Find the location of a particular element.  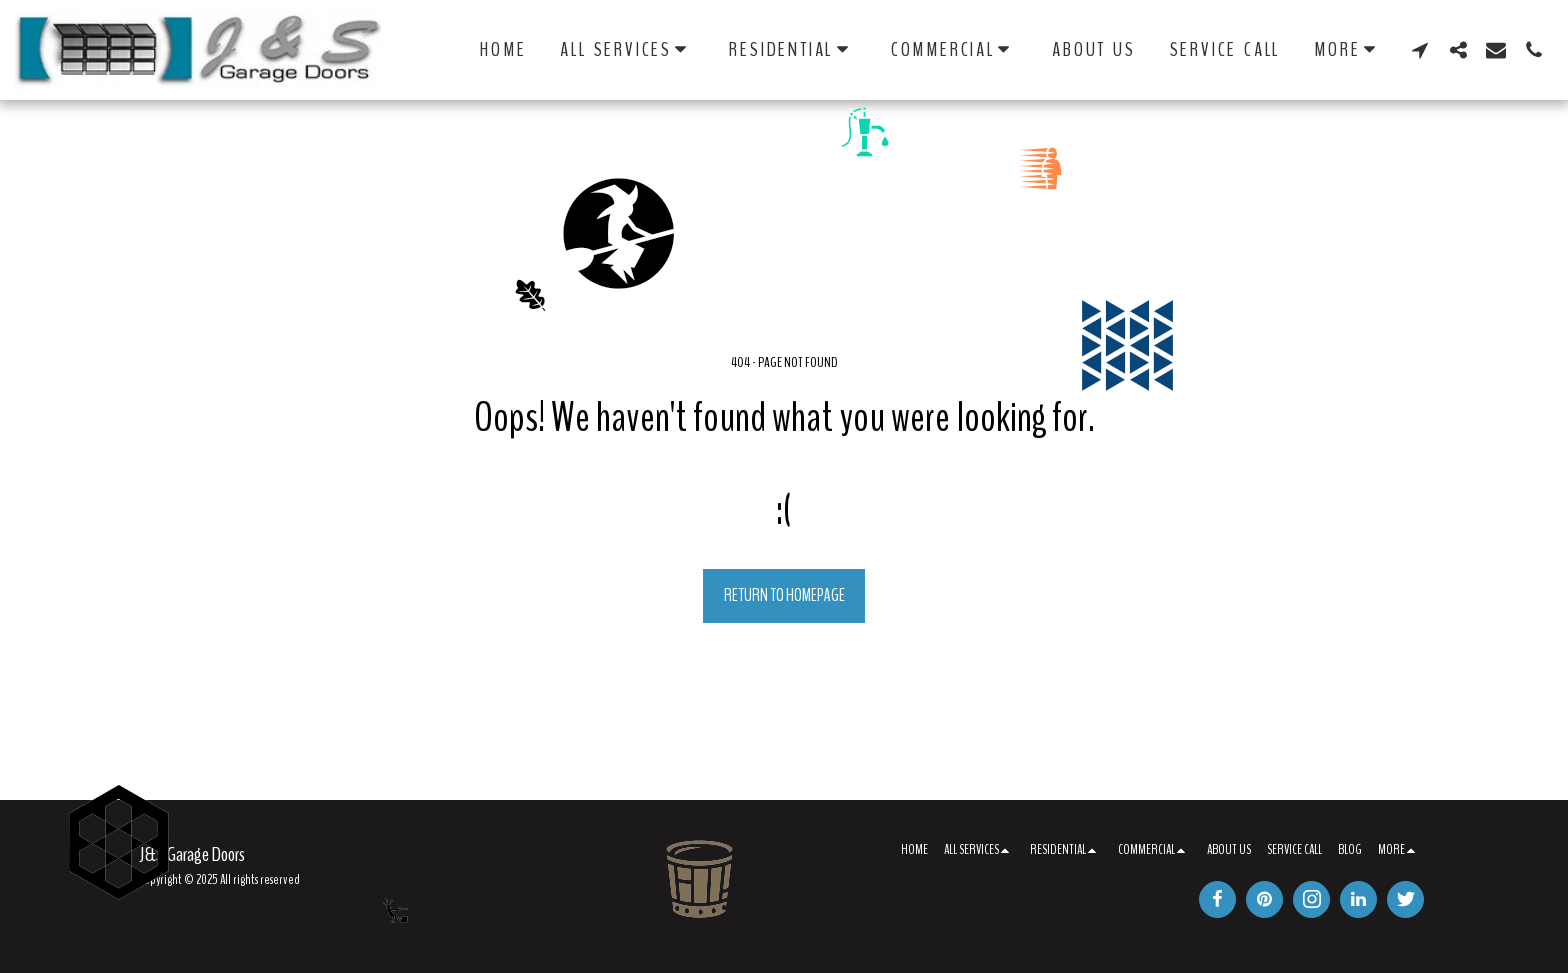

access hive or colony management features is located at coordinates (120, 842).